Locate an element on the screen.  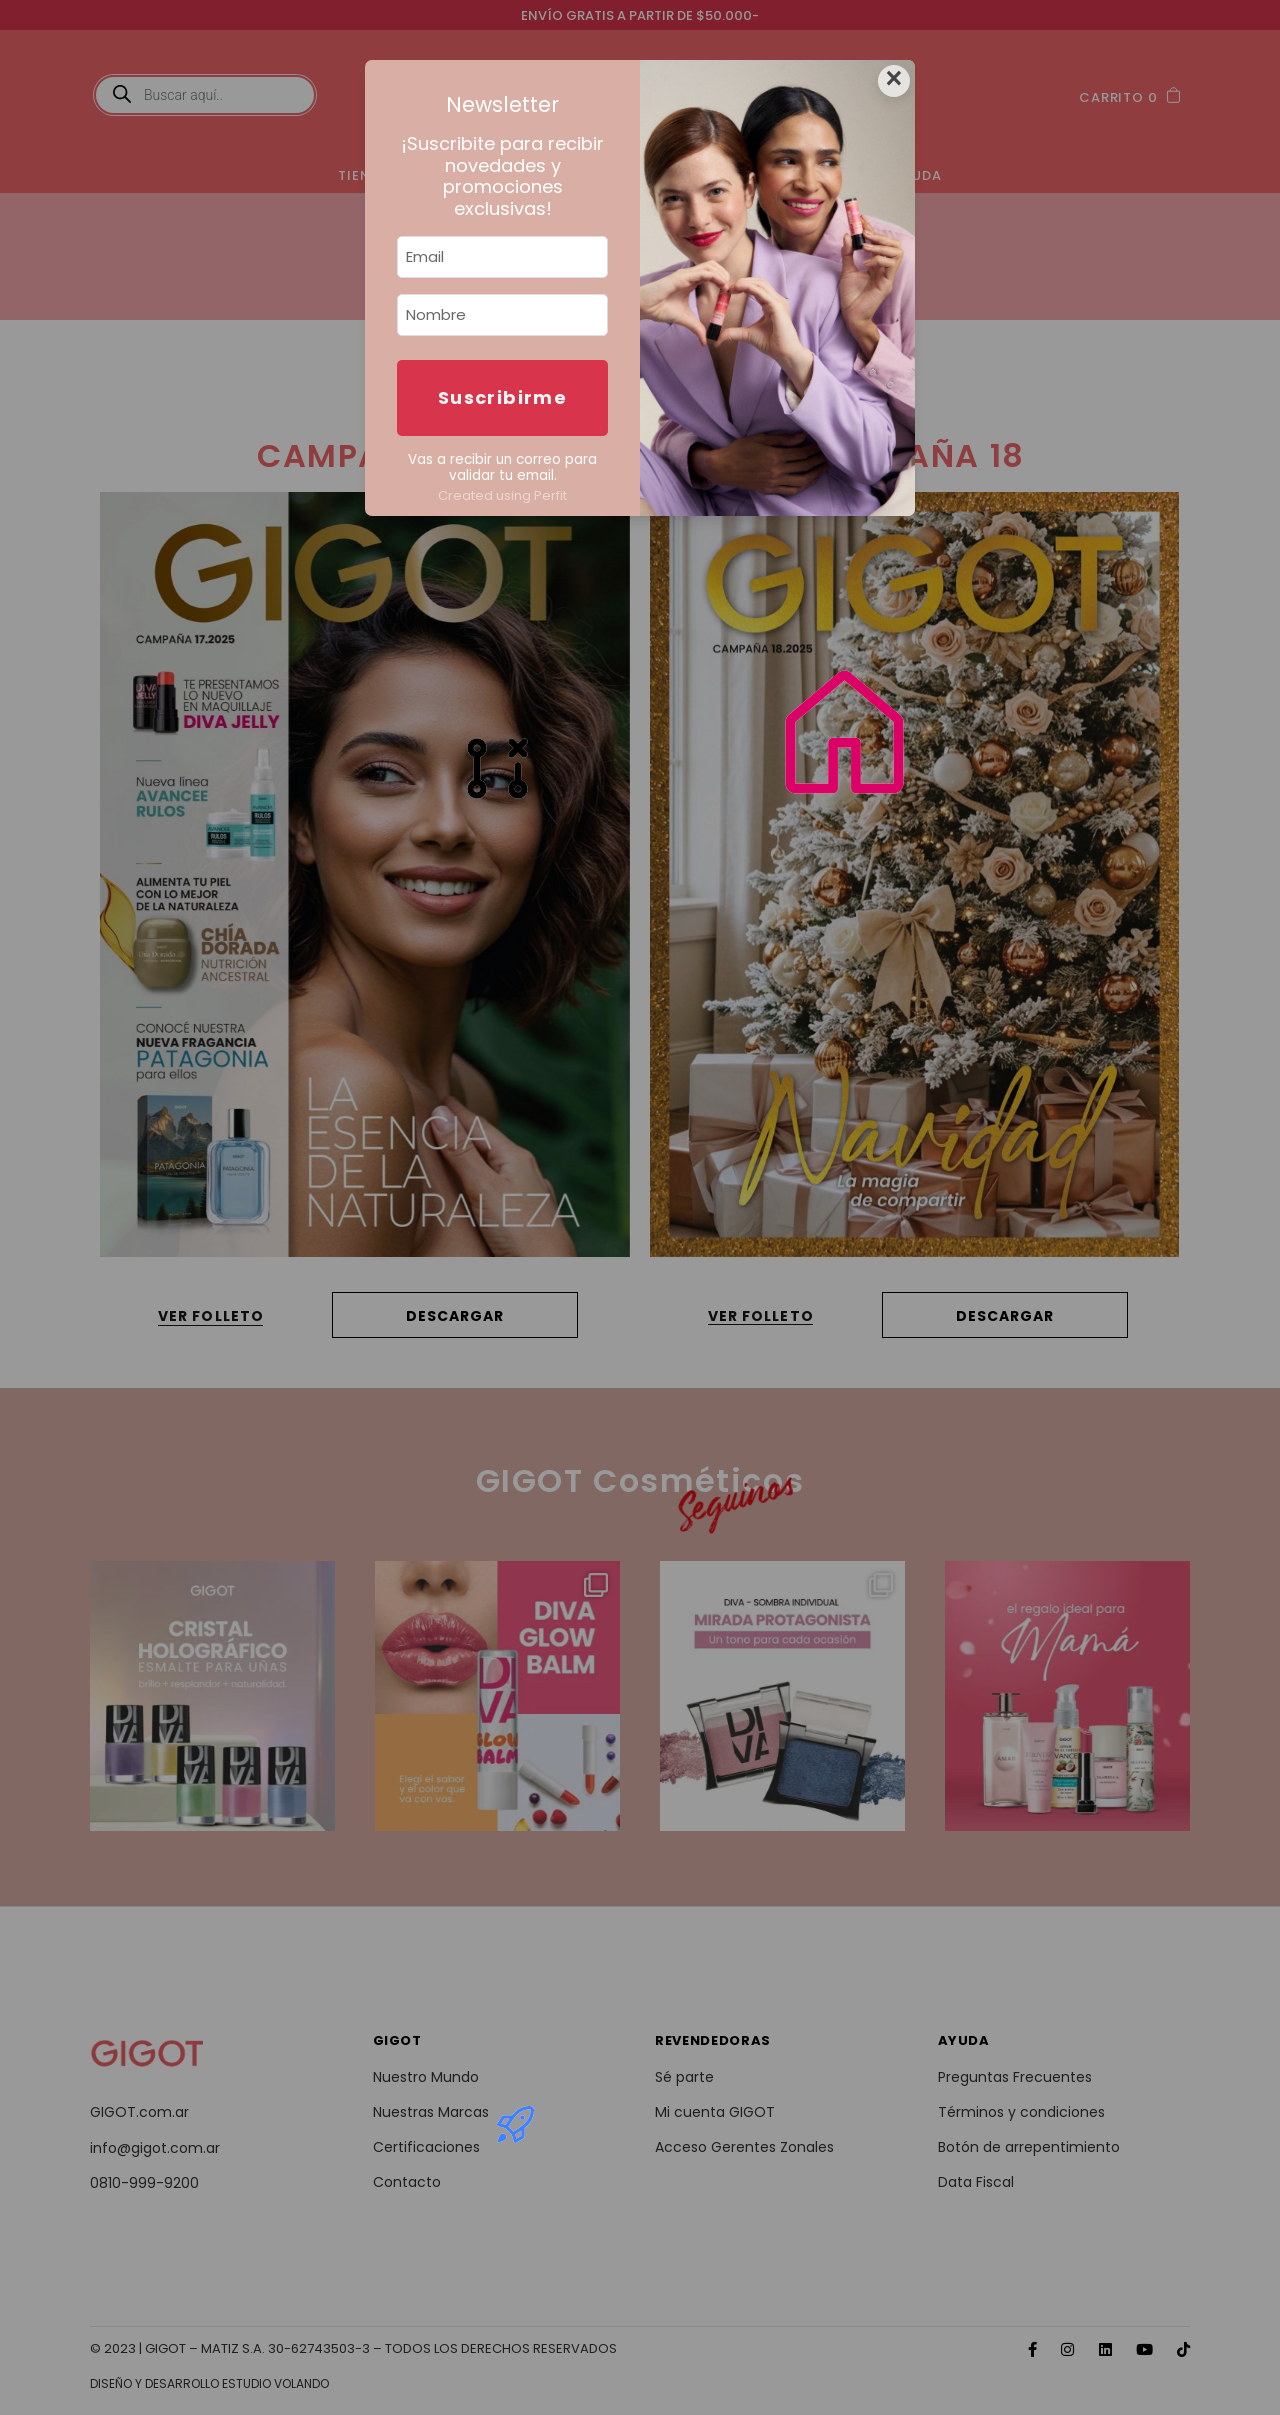
indicates a closed or rejected pull request is located at coordinates (497, 768).